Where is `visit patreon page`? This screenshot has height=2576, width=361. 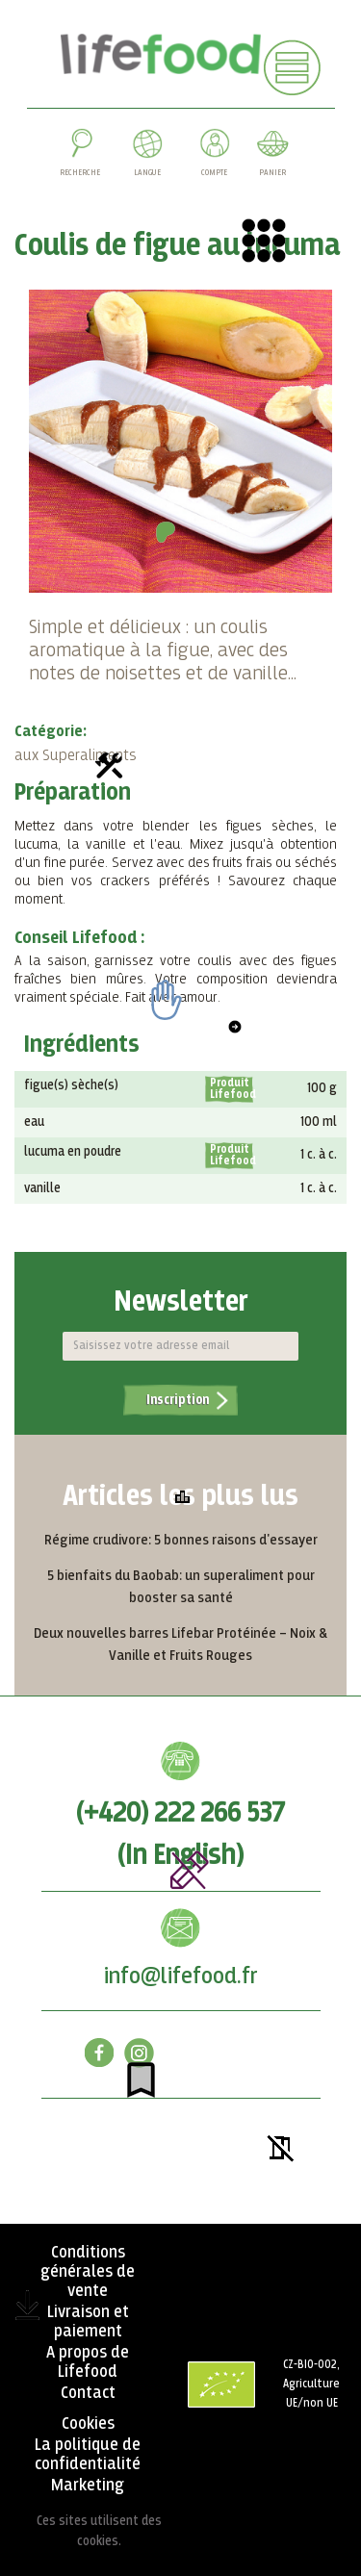 visit patreon page is located at coordinates (166, 532).